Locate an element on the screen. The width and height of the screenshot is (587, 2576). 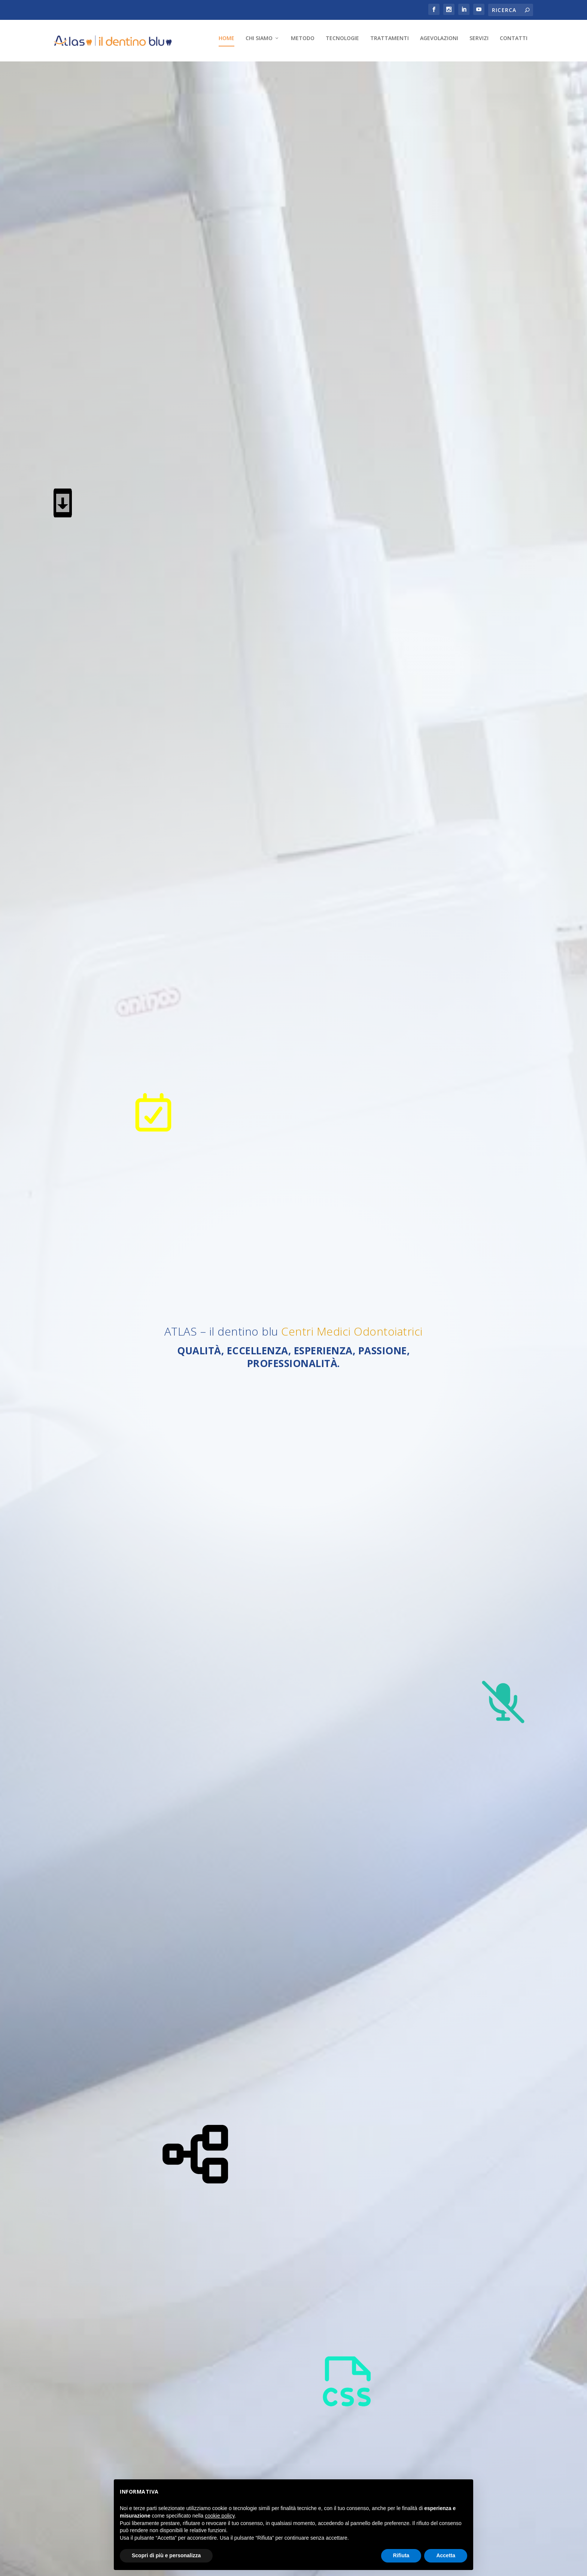
confirm or complete a scheduled event is located at coordinates (153, 1113).